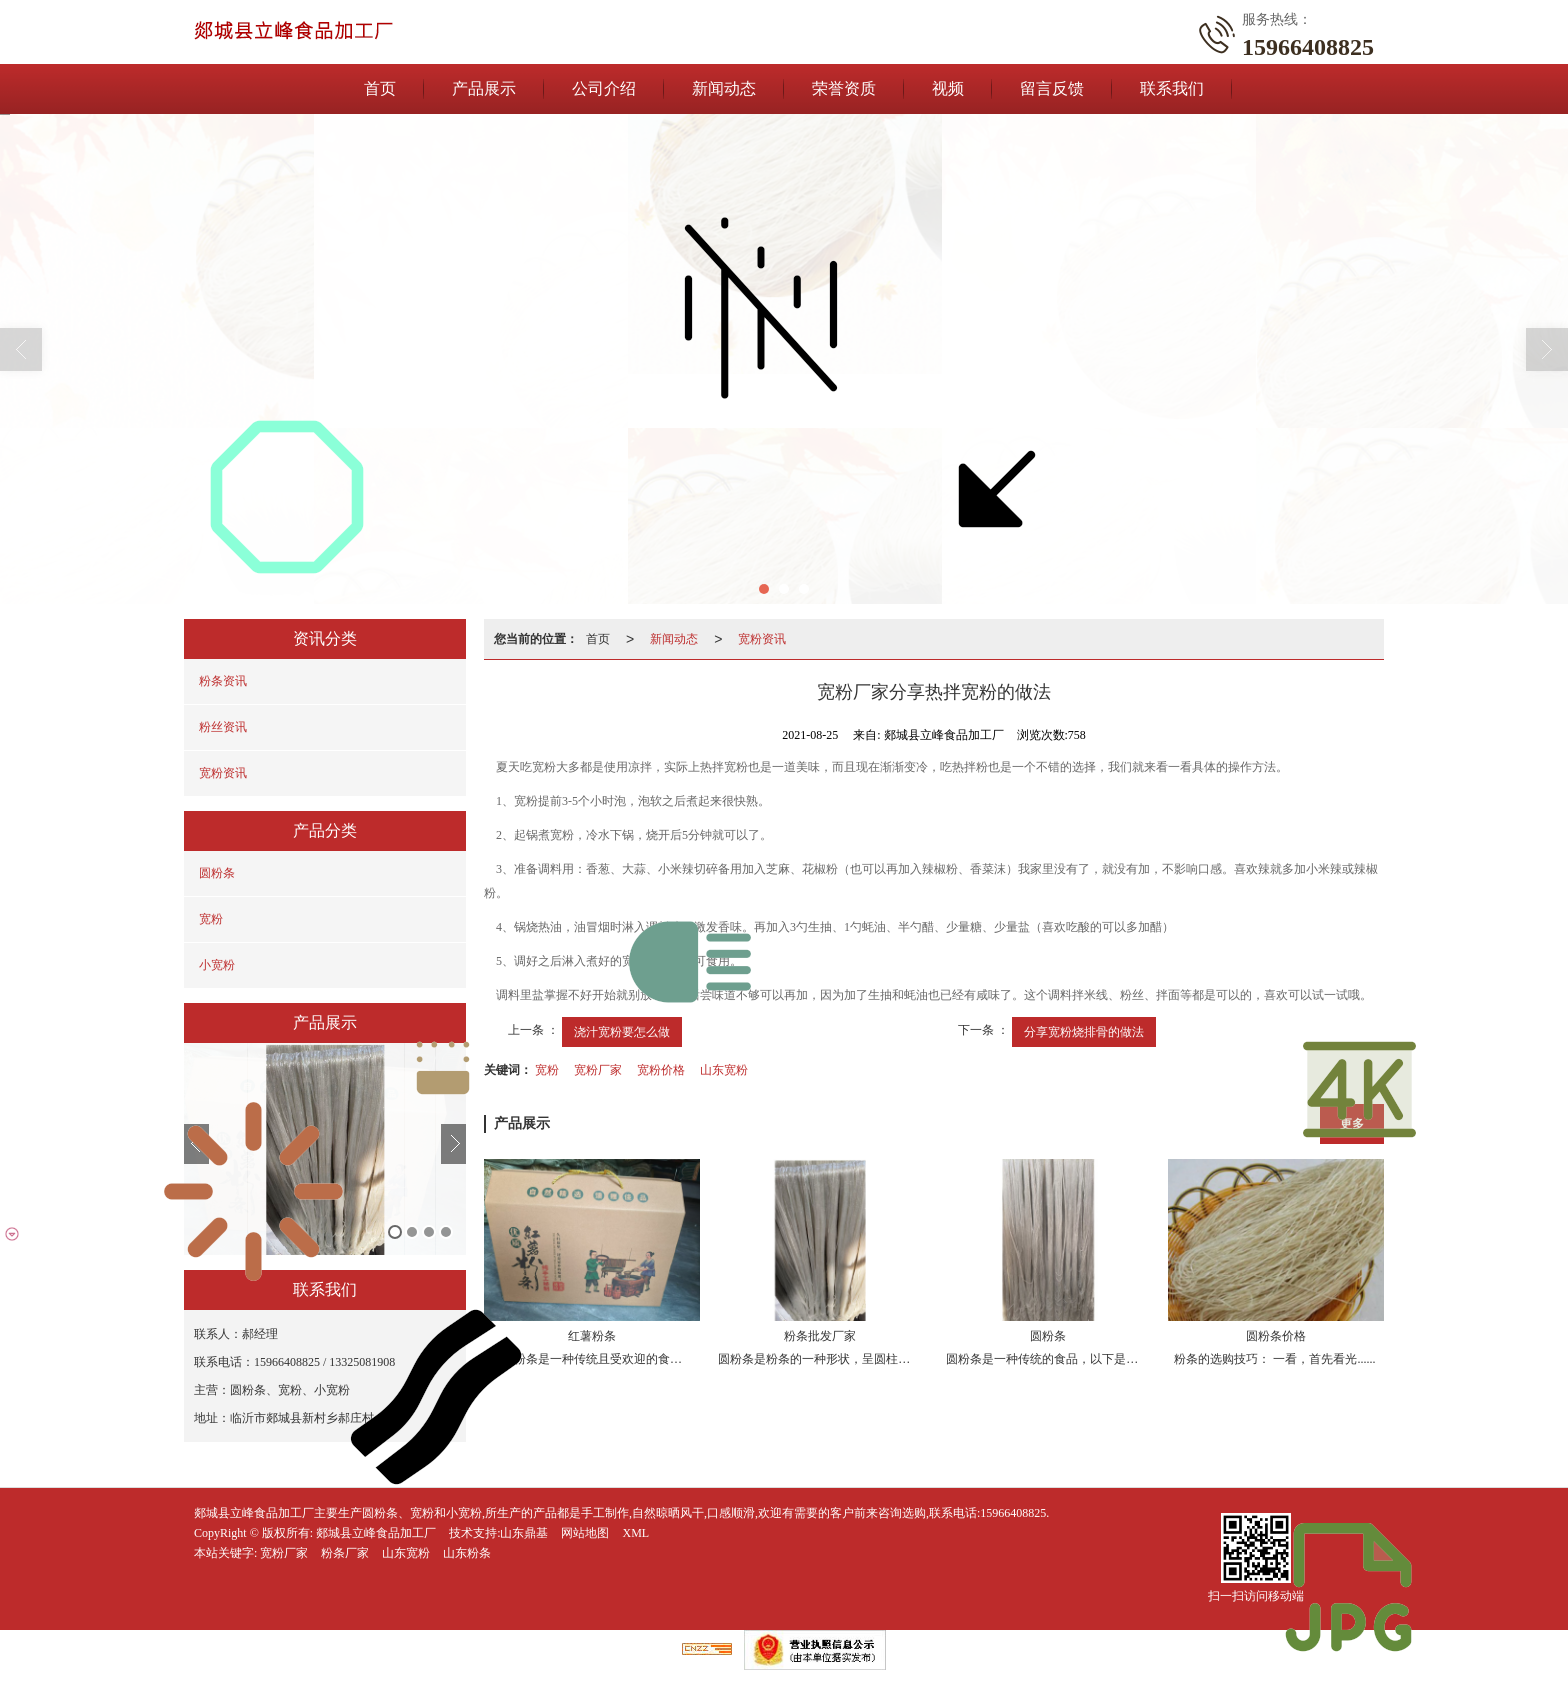 This screenshot has height=1700, width=1568. I want to click on mute or disable audio input, so click(761, 308).